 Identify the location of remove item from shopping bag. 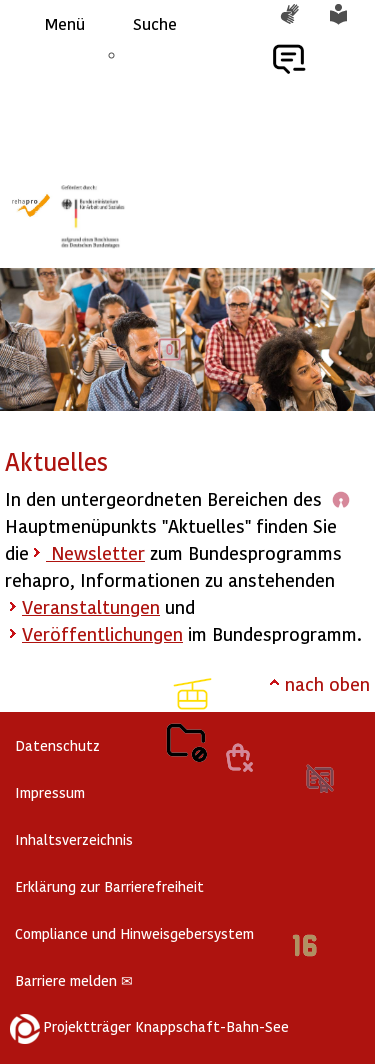
(238, 757).